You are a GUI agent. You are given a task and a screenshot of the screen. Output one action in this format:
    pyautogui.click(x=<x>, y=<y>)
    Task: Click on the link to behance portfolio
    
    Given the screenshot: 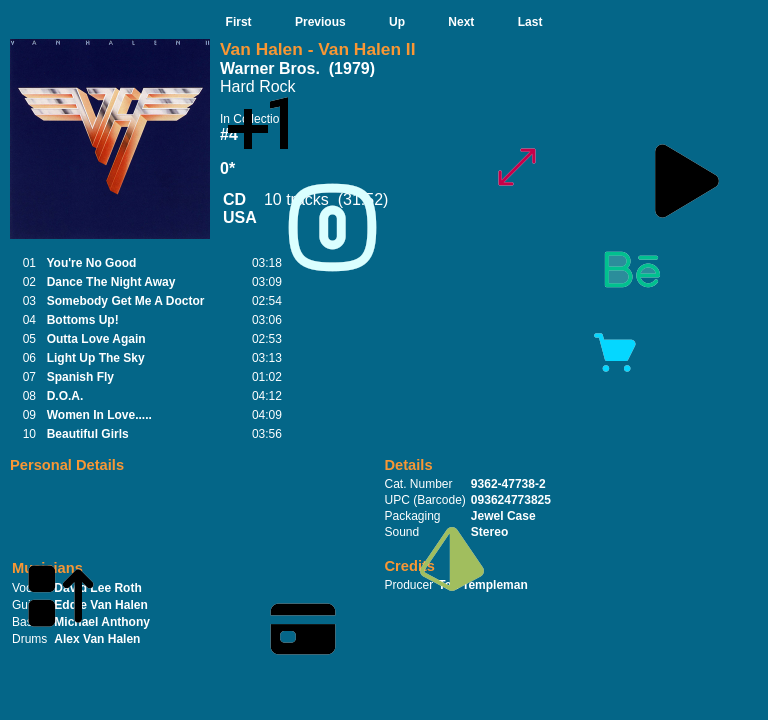 What is the action you would take?
    pyautogui.click(x=630, y=269)
    